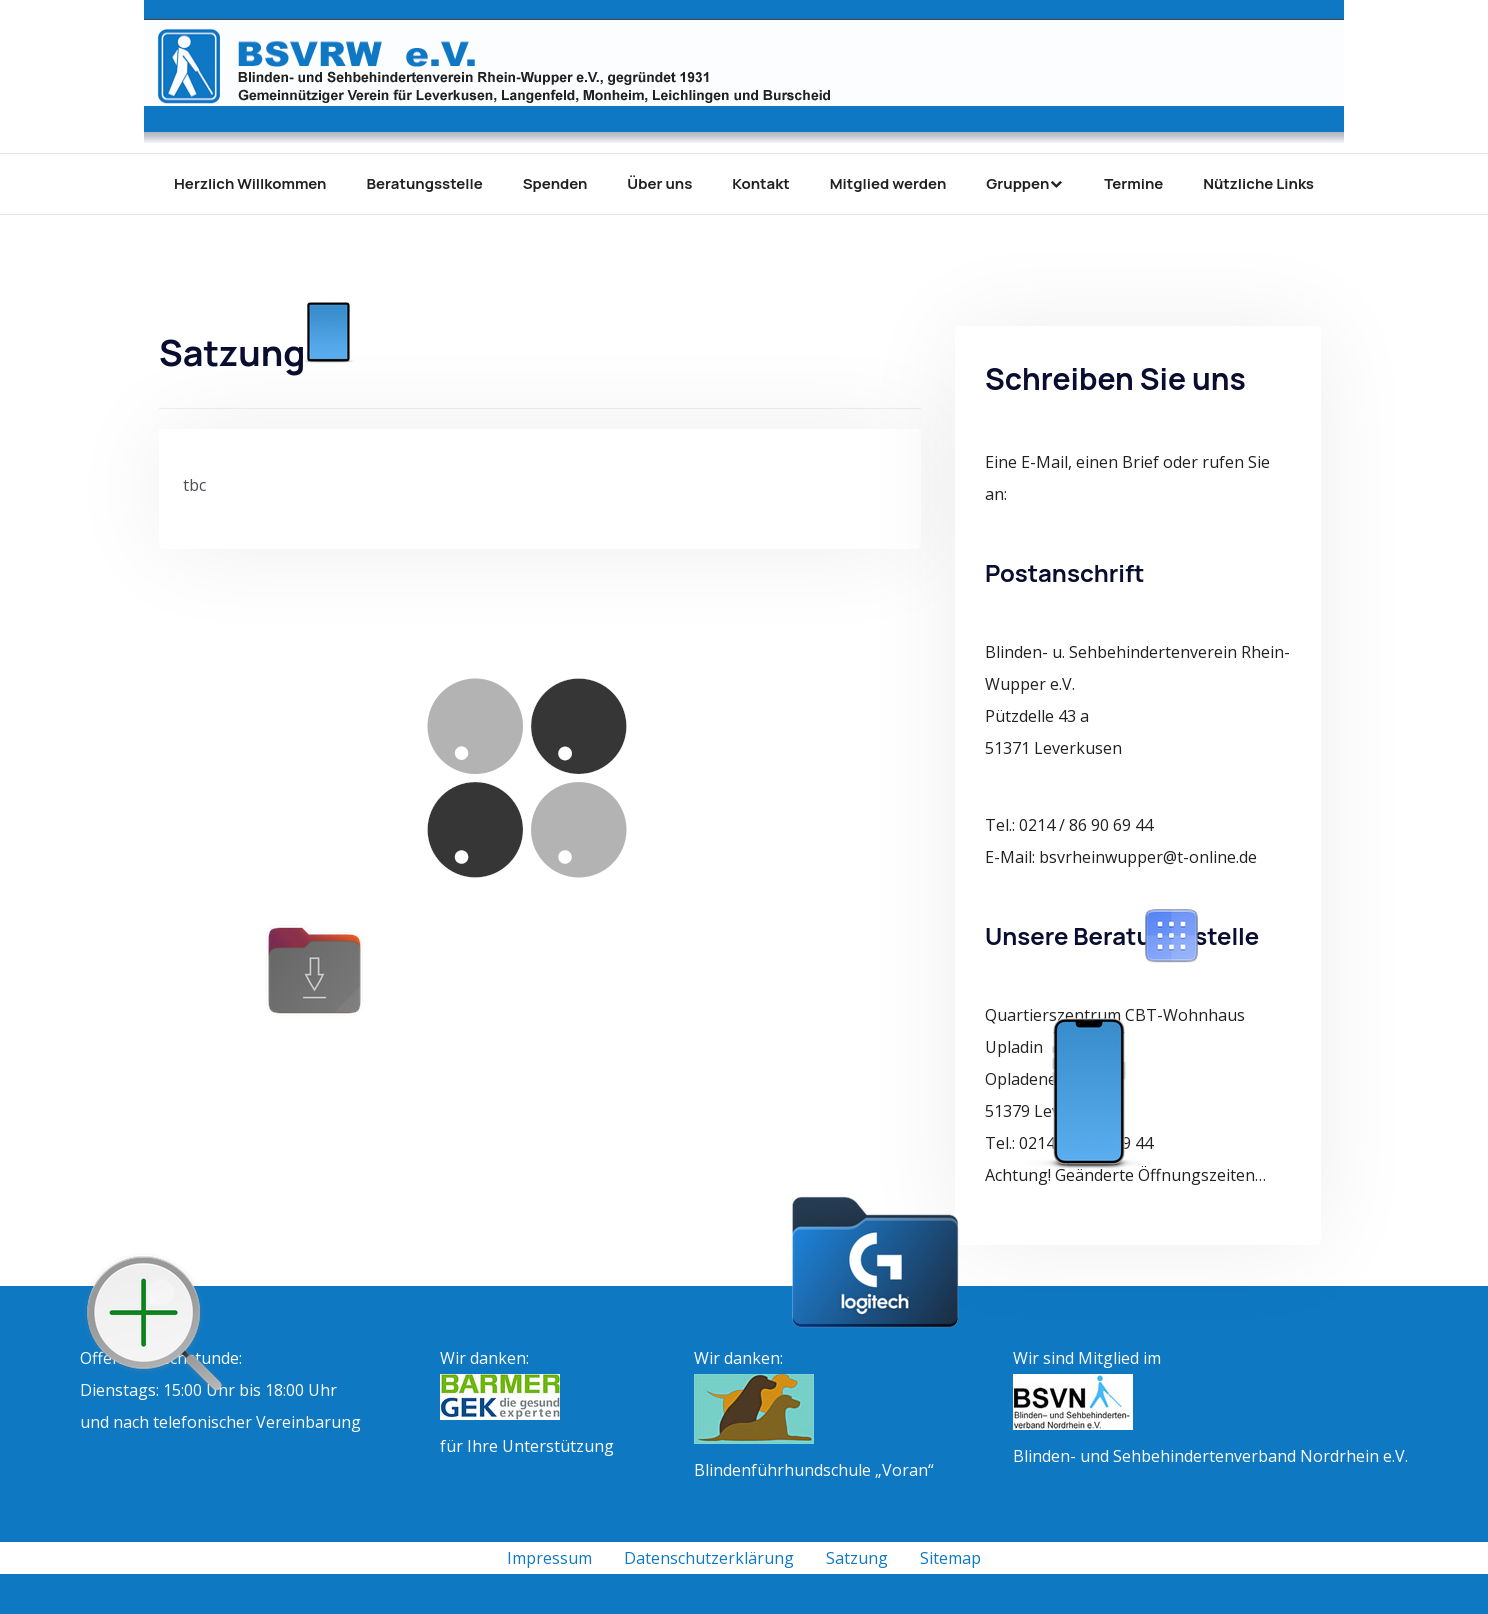 The width and height of the screenshot is (1488, 1614). Describe the element at coordinates (874, 1266) in the screenshot. I see `open logitech software or driver files` at that location.